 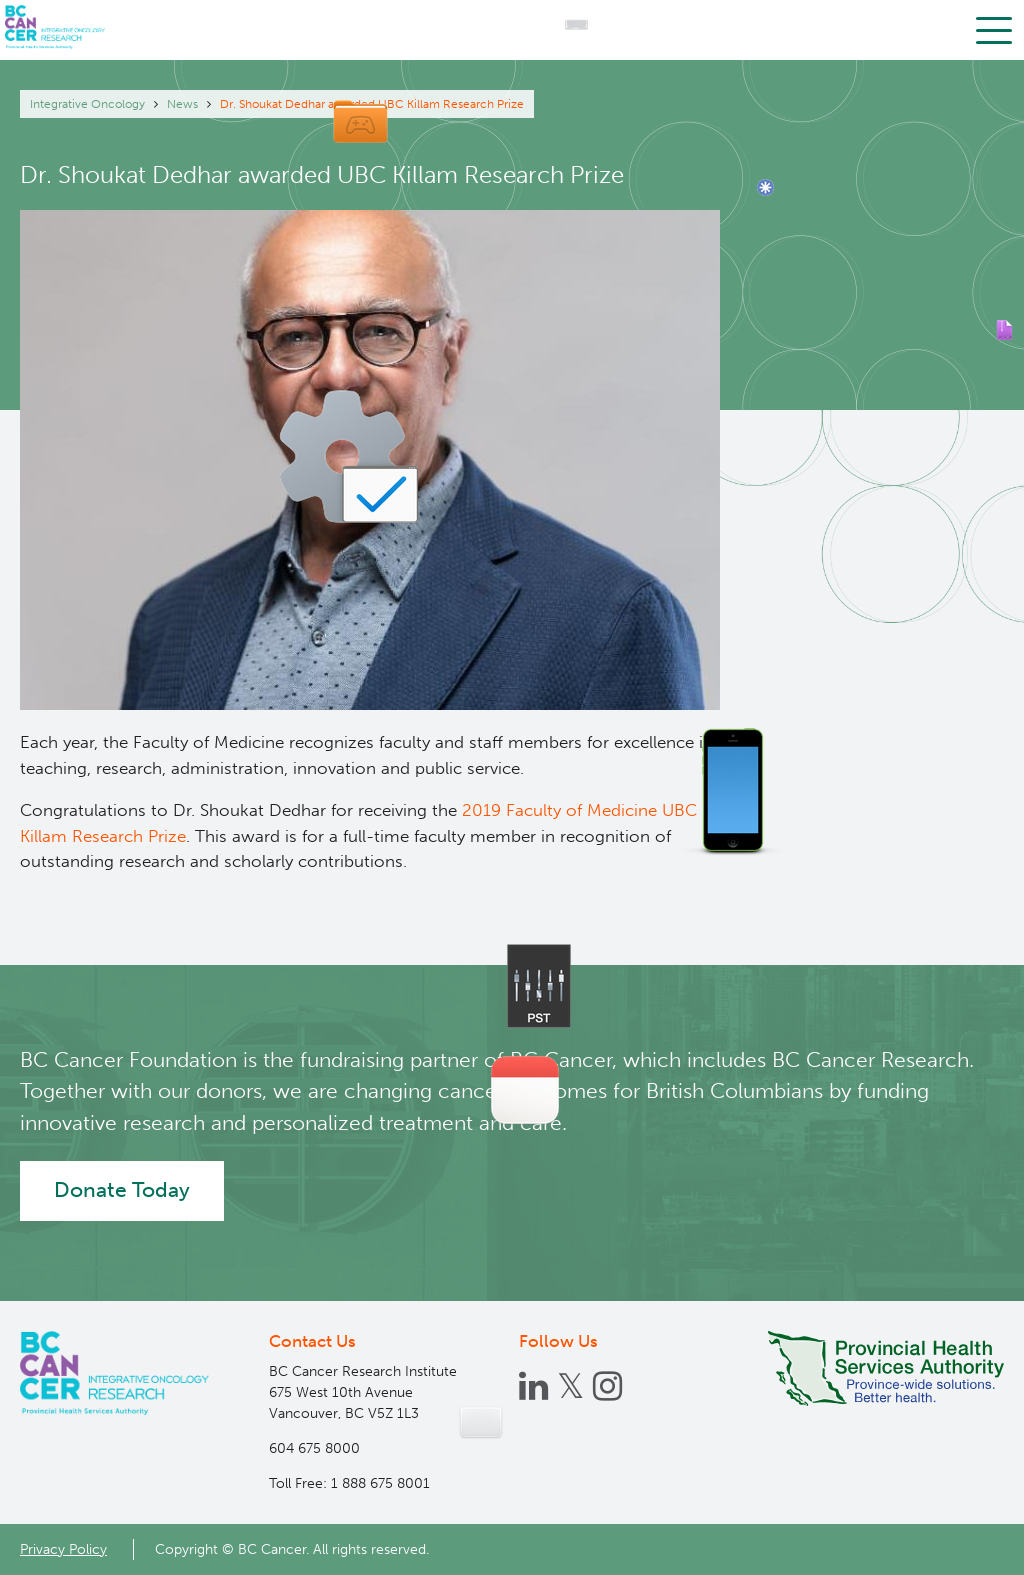 What do you see at coordinates (1004, 330) in the screenshot?
I see `a virtualbox virtual hard disk file` at bounding box center [1004, 330].